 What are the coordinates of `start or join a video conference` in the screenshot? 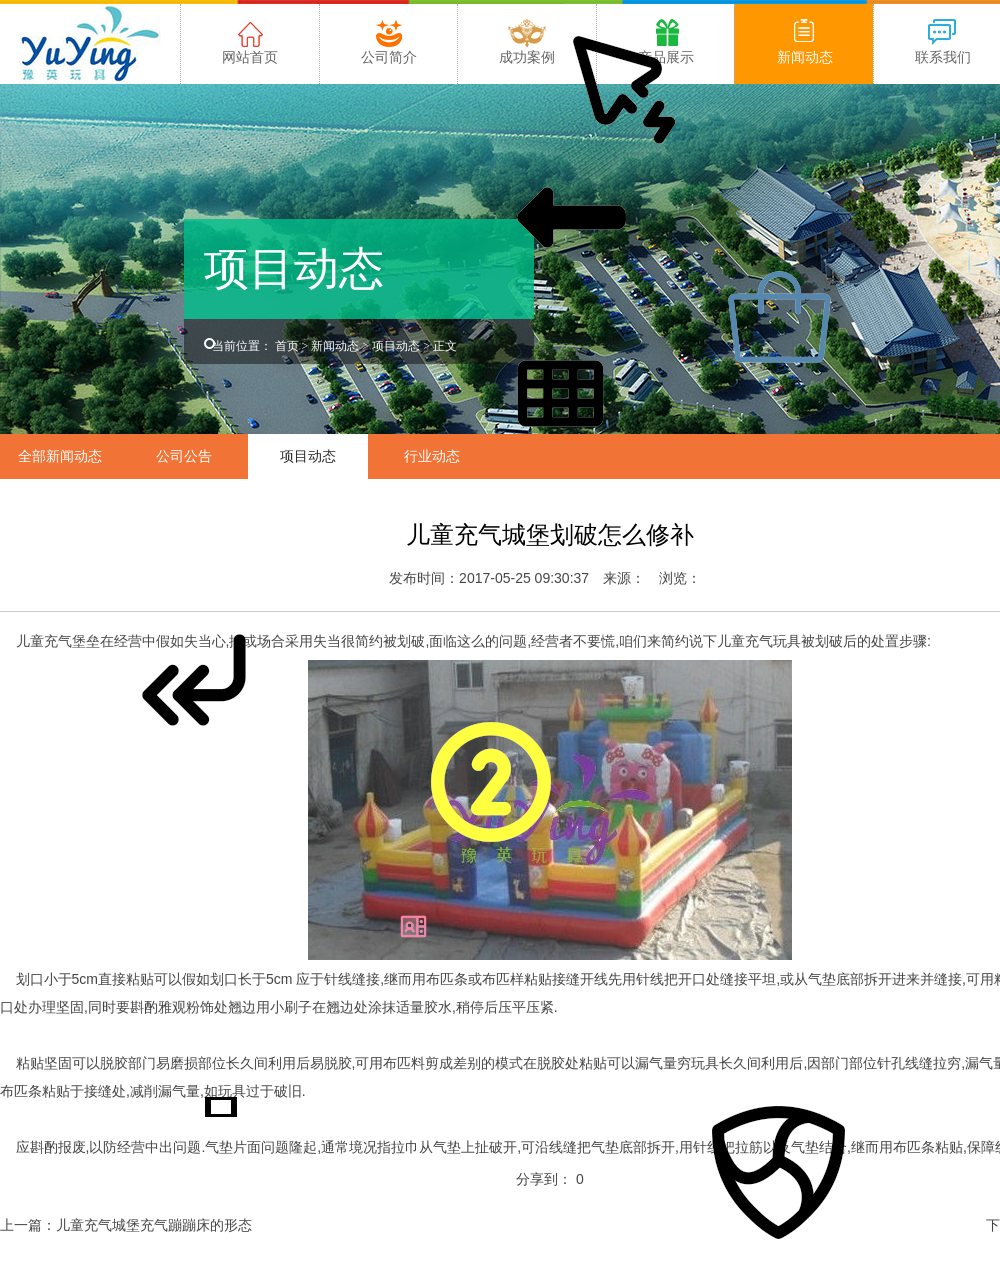 It's located at (413, 926).